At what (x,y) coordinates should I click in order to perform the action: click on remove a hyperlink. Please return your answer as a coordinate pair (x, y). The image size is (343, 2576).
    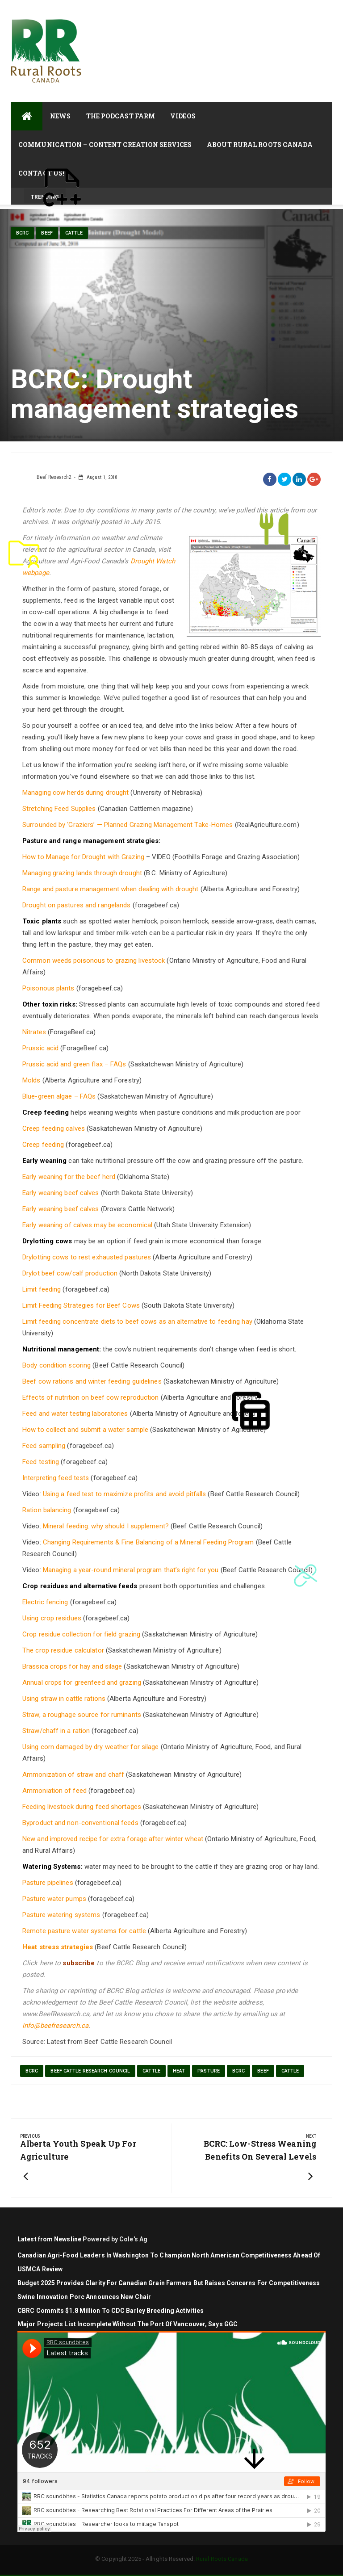
    Looking at the image, I should click on (305, 1575).